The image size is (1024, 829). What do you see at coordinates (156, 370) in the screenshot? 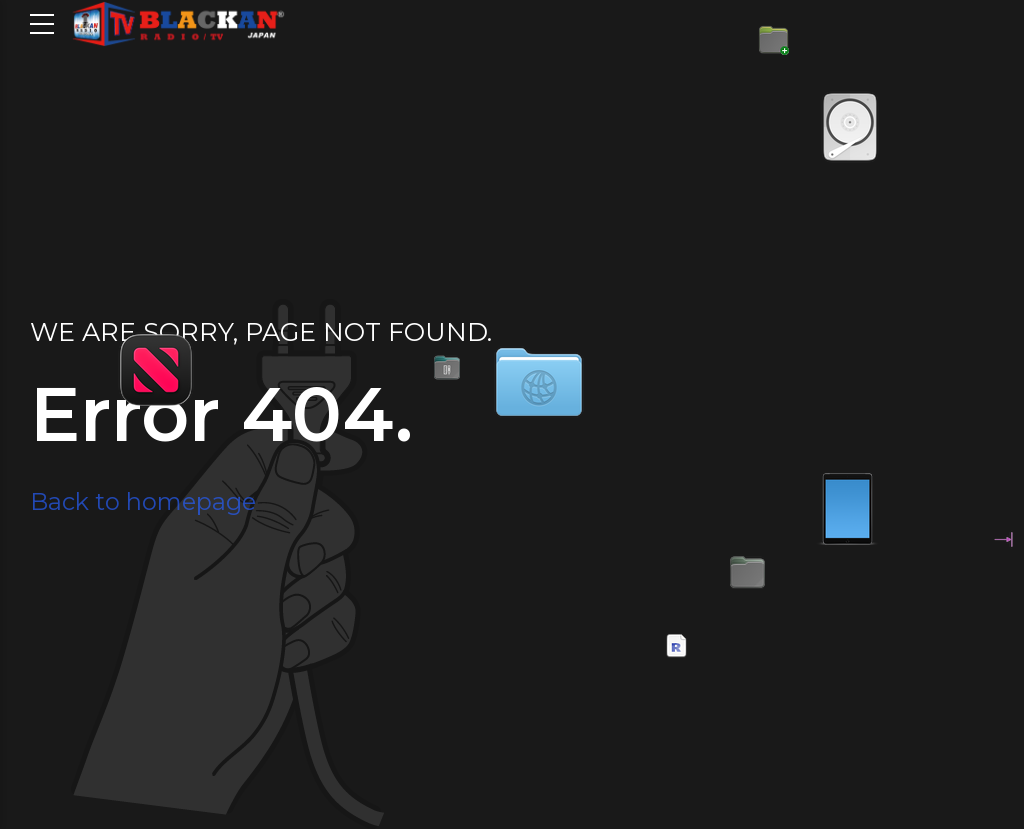
I see `open the Apple News app` at bounding box center [156, 370].